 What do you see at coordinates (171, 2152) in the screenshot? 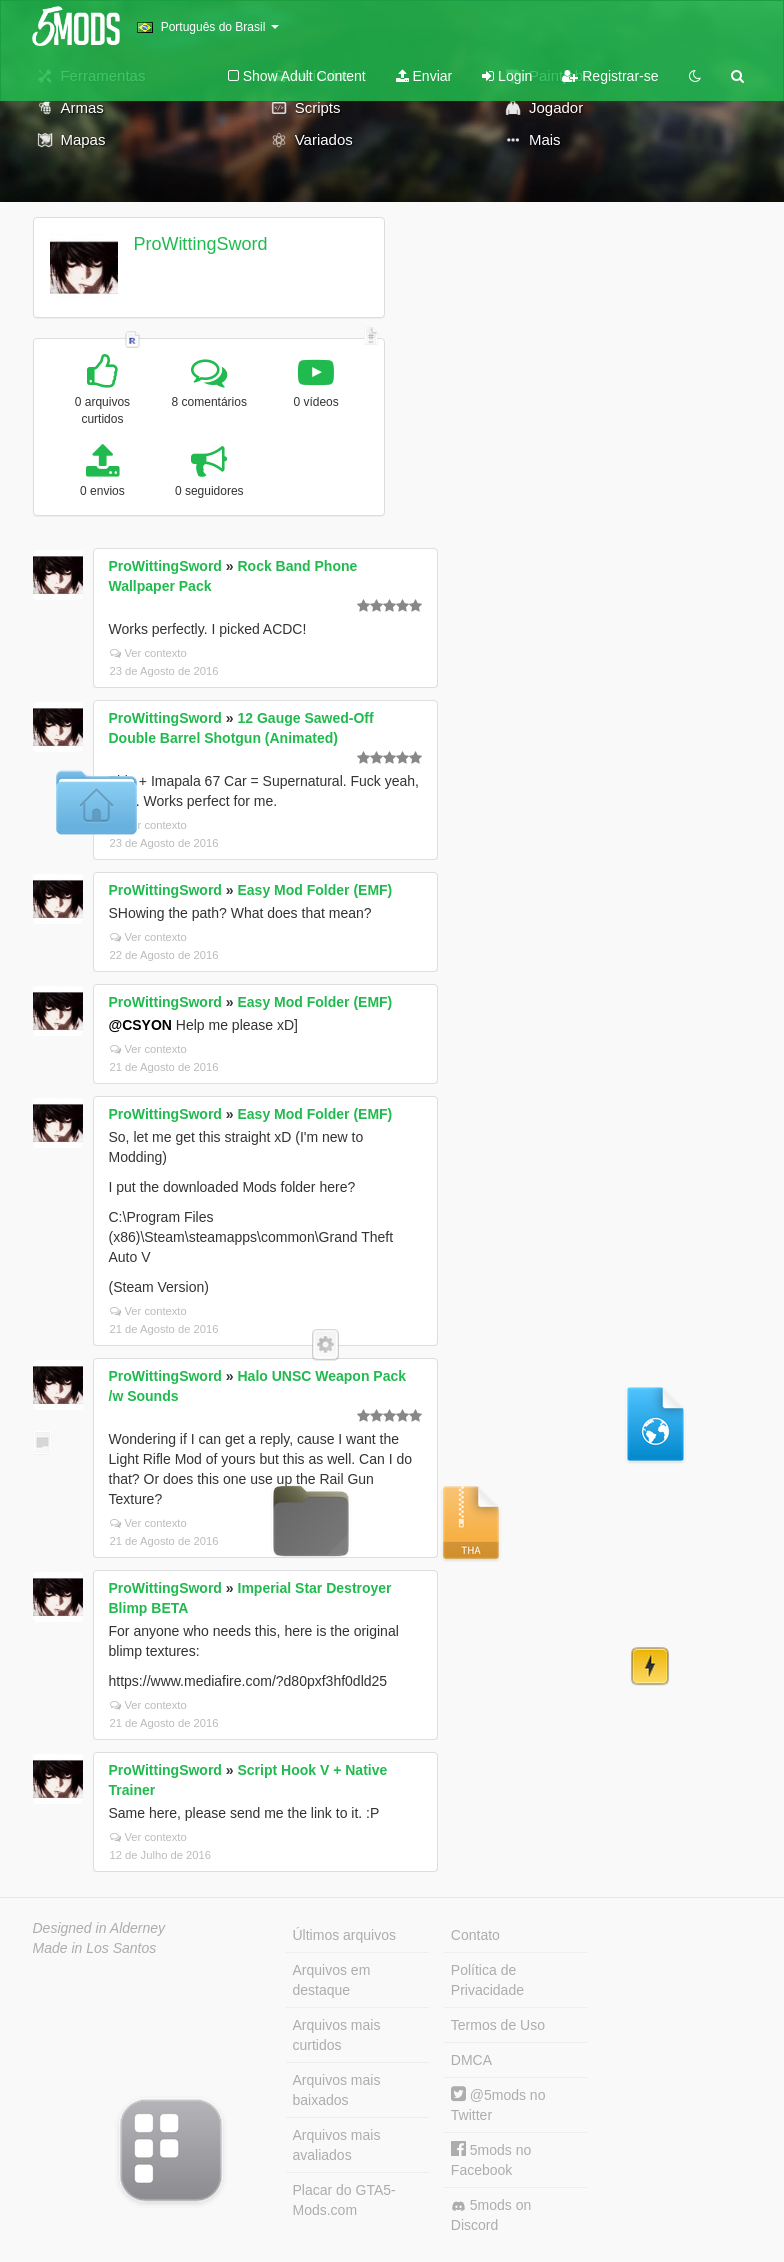
I see `open xfdashboard application overview` at bounding box center [171, 2152].